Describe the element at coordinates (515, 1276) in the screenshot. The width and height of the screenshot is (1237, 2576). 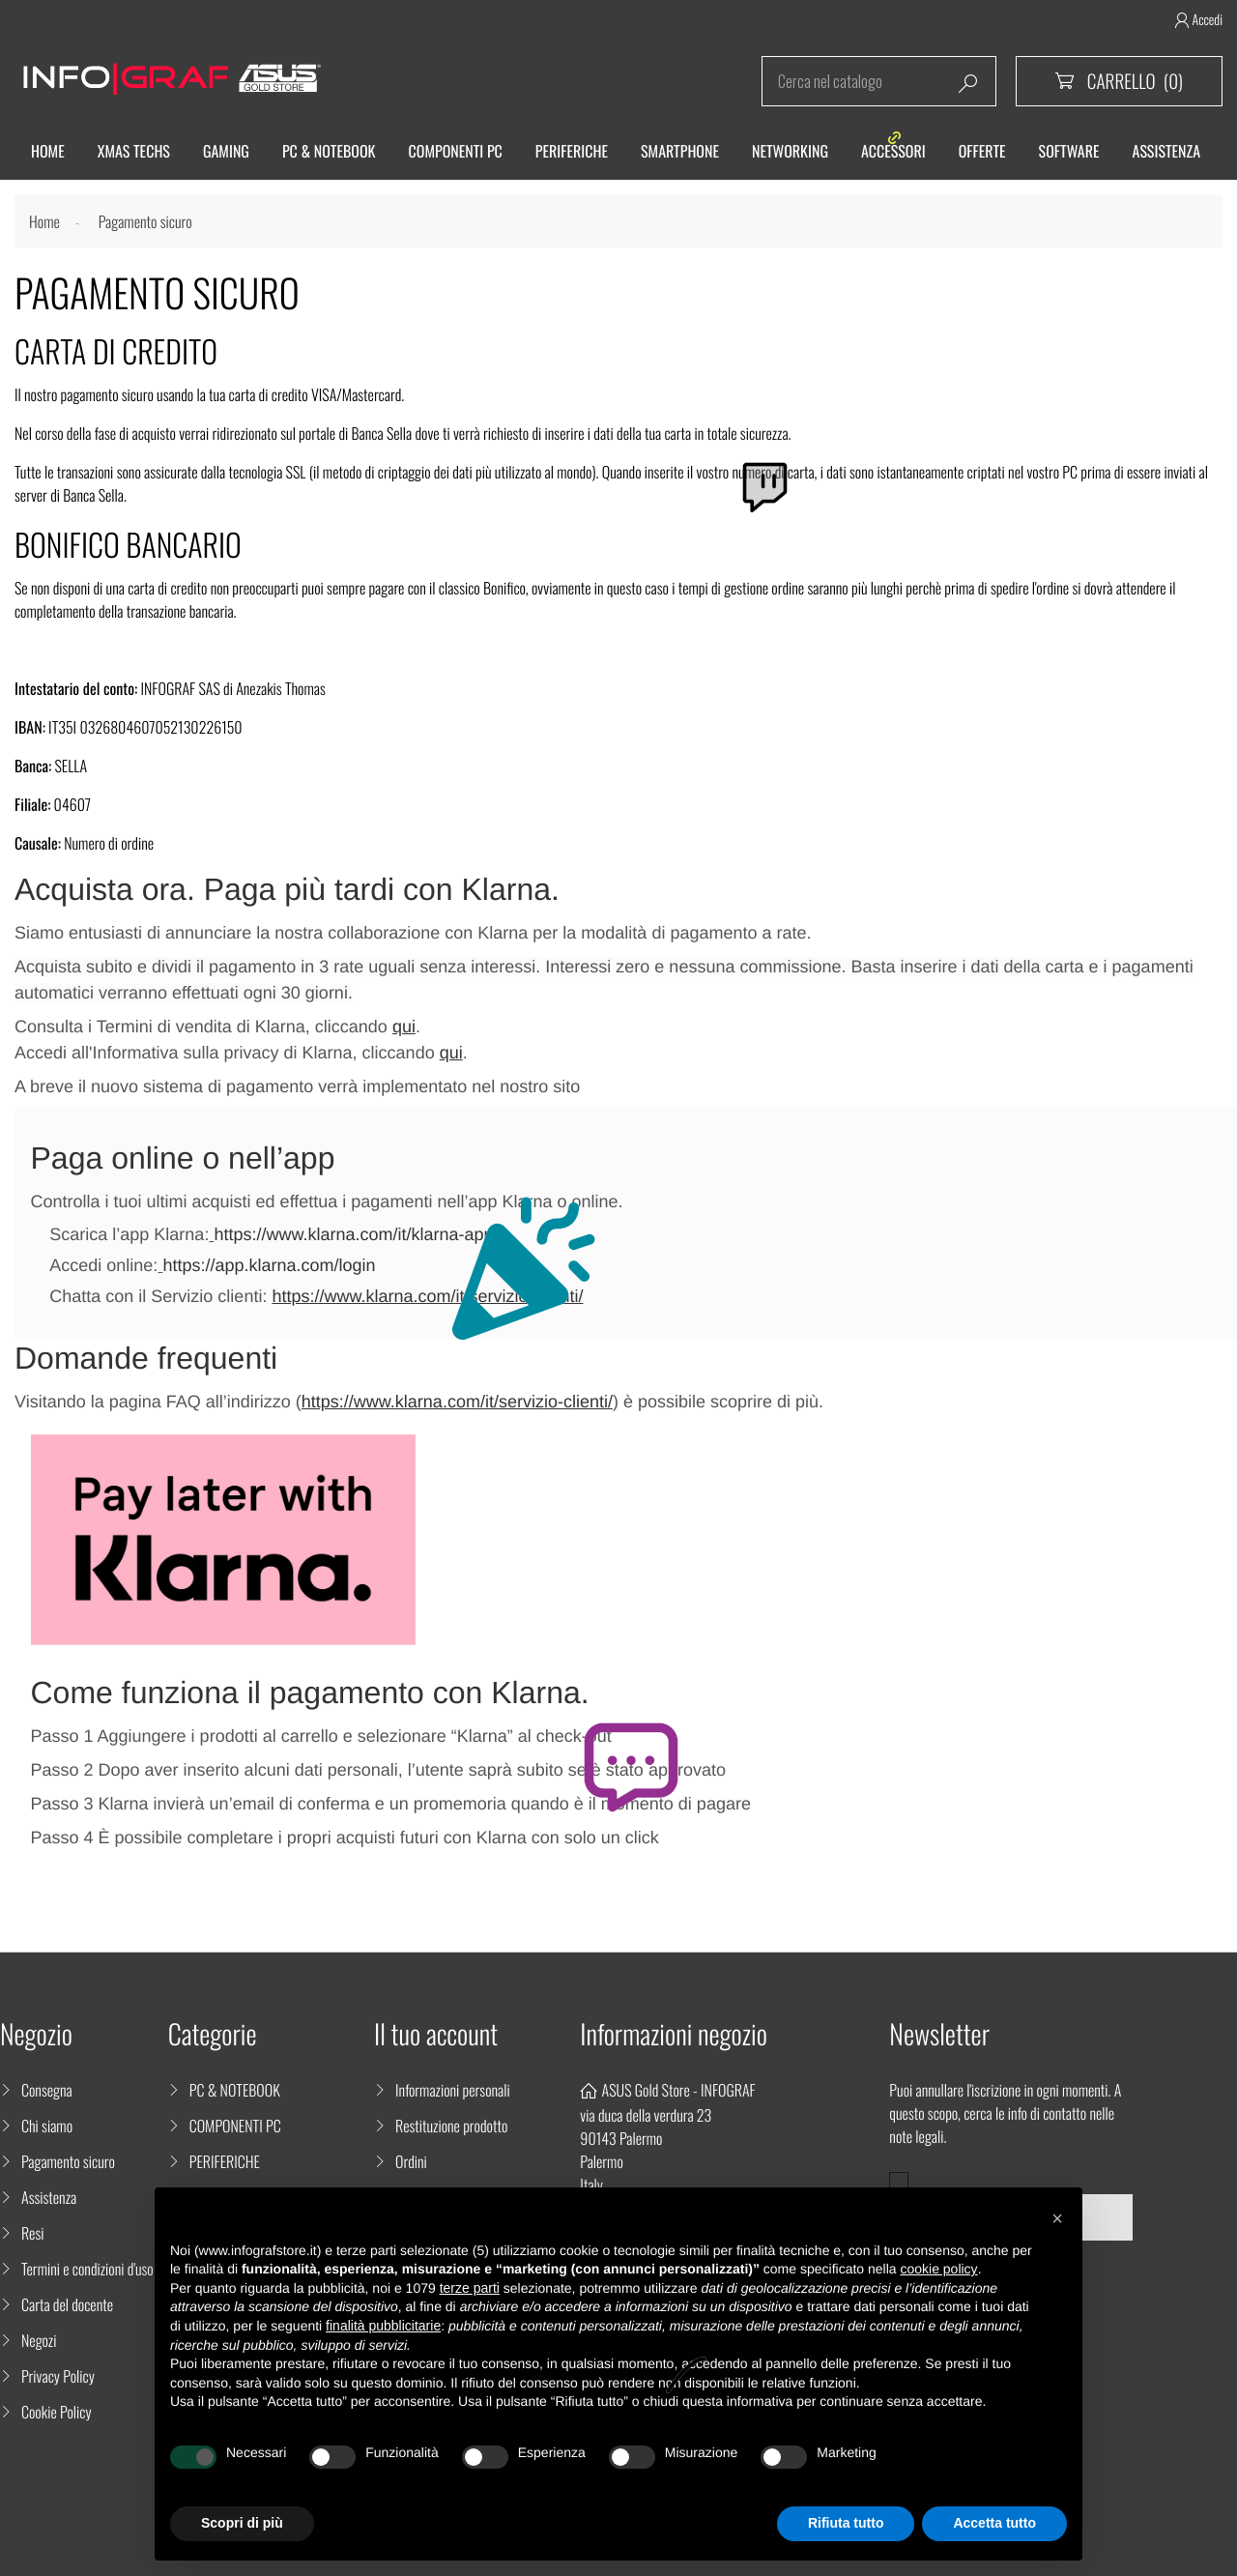
I see `celebration or success notification` at that location.